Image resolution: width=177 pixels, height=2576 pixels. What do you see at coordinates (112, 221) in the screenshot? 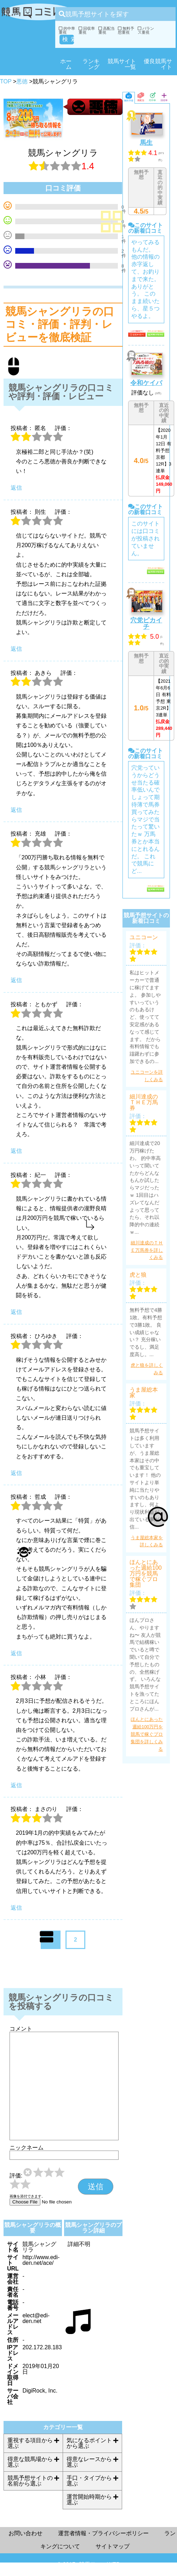
I see `switch to grid view` at bounding box center [112, 221].